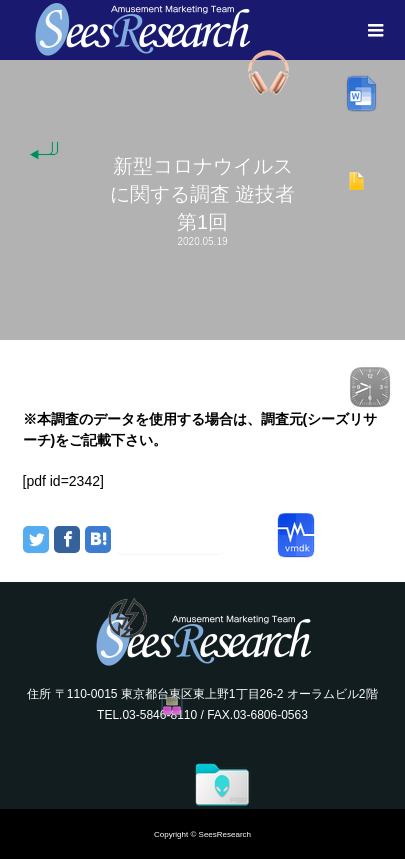 This screenshot has width=405, height=859. Describe the element at coordinates (361, 93) in the screenshot. I see `a microsoft word document file` at that location.